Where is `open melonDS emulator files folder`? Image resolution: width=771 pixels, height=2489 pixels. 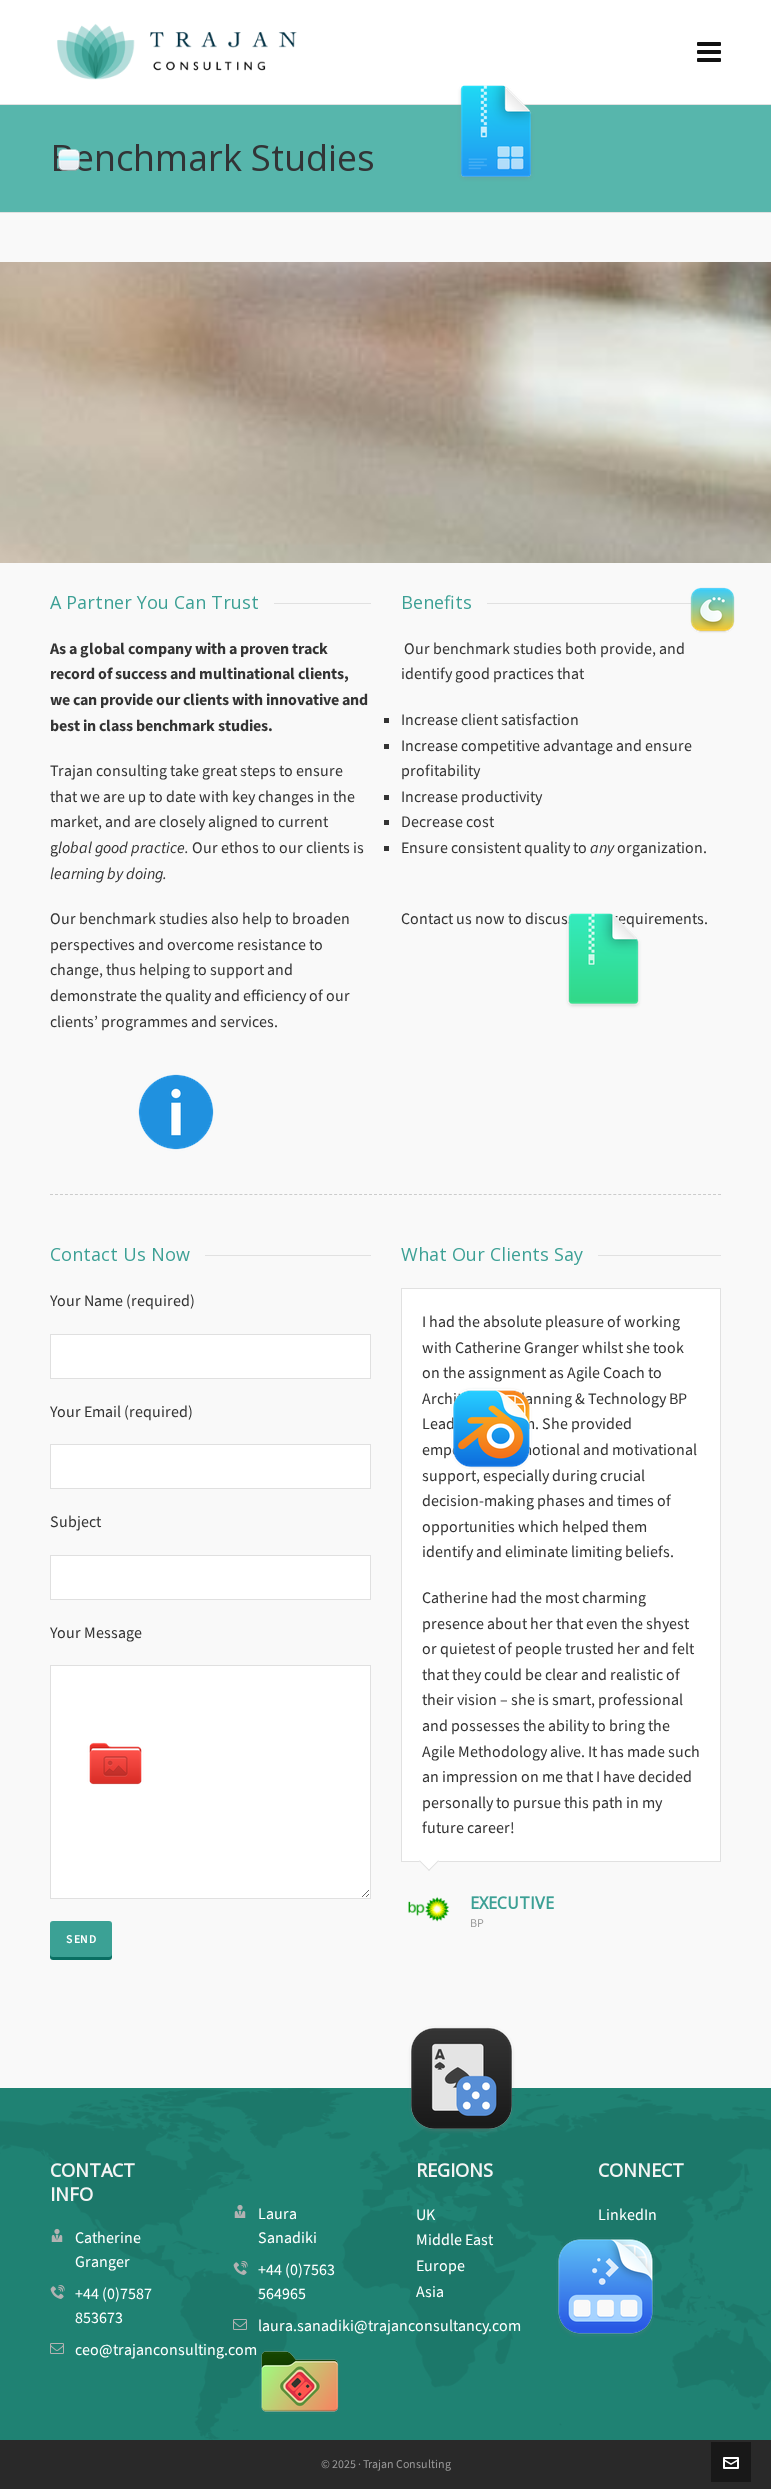
open melonDS emulator files folder is located at coordinates (299, 2383).